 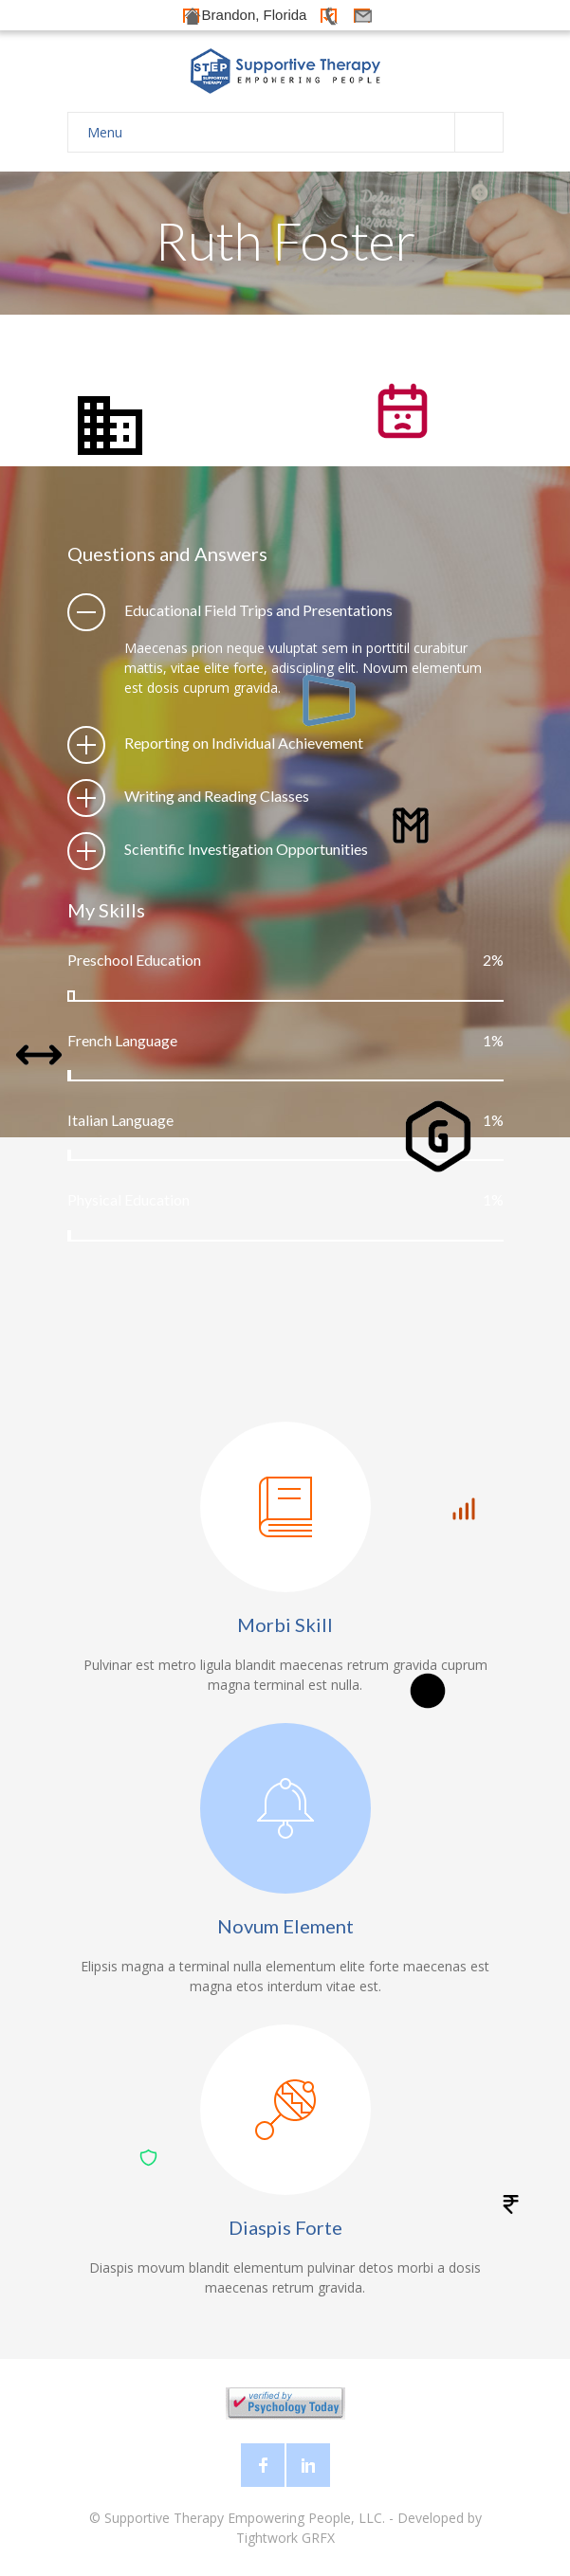 What do you see at coordinates (148, 2157) in the screenshot?
I see `access security settings` at bounding box center [148, 2157].